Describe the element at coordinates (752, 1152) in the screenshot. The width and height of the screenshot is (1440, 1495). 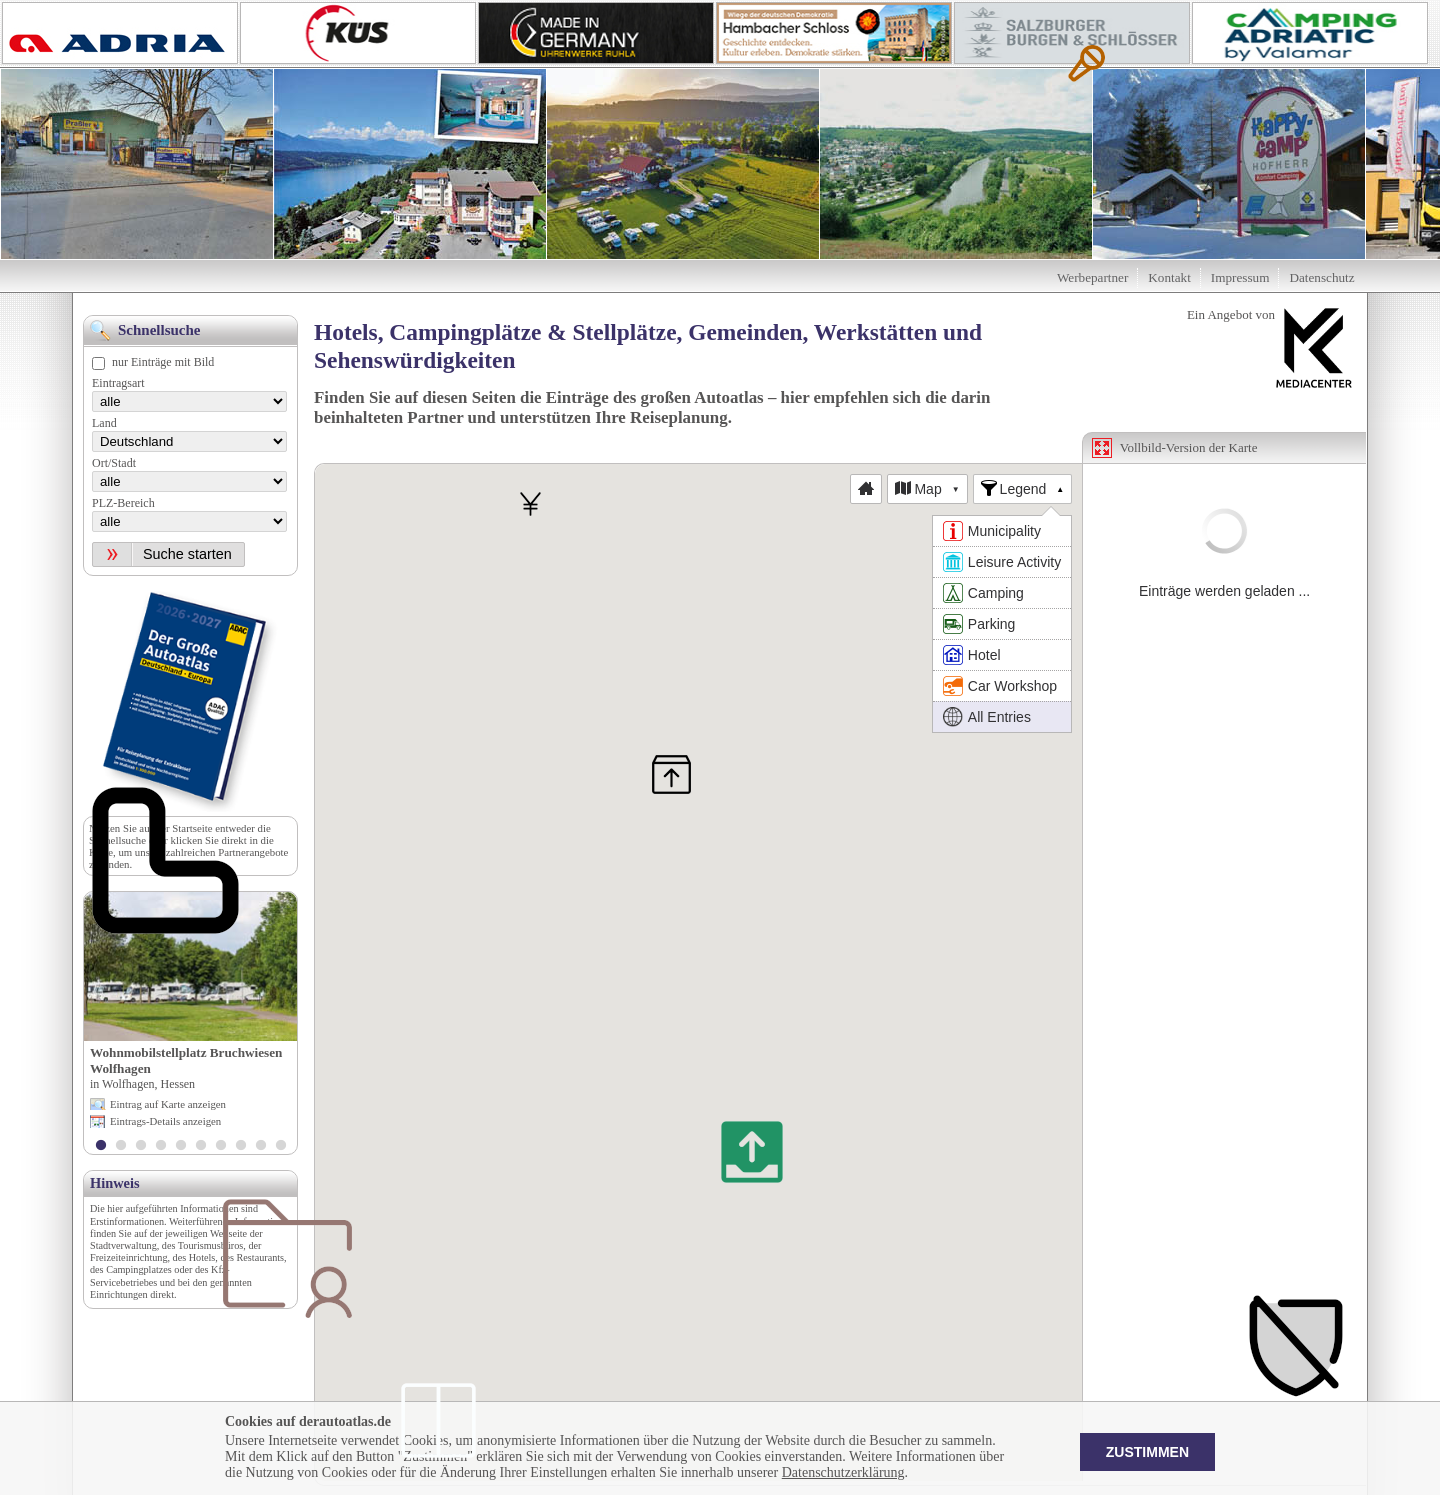
I see `upload file to inbox or tray` at that location.